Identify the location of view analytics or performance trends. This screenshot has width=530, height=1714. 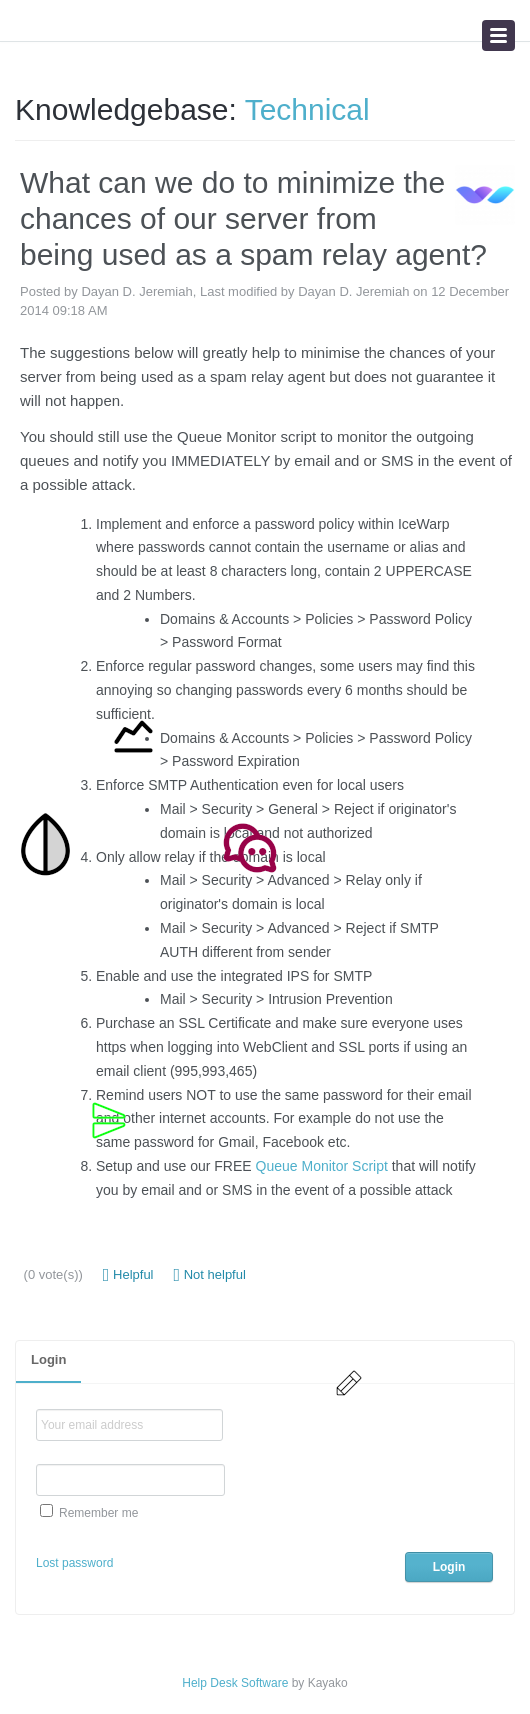
(133, 735).